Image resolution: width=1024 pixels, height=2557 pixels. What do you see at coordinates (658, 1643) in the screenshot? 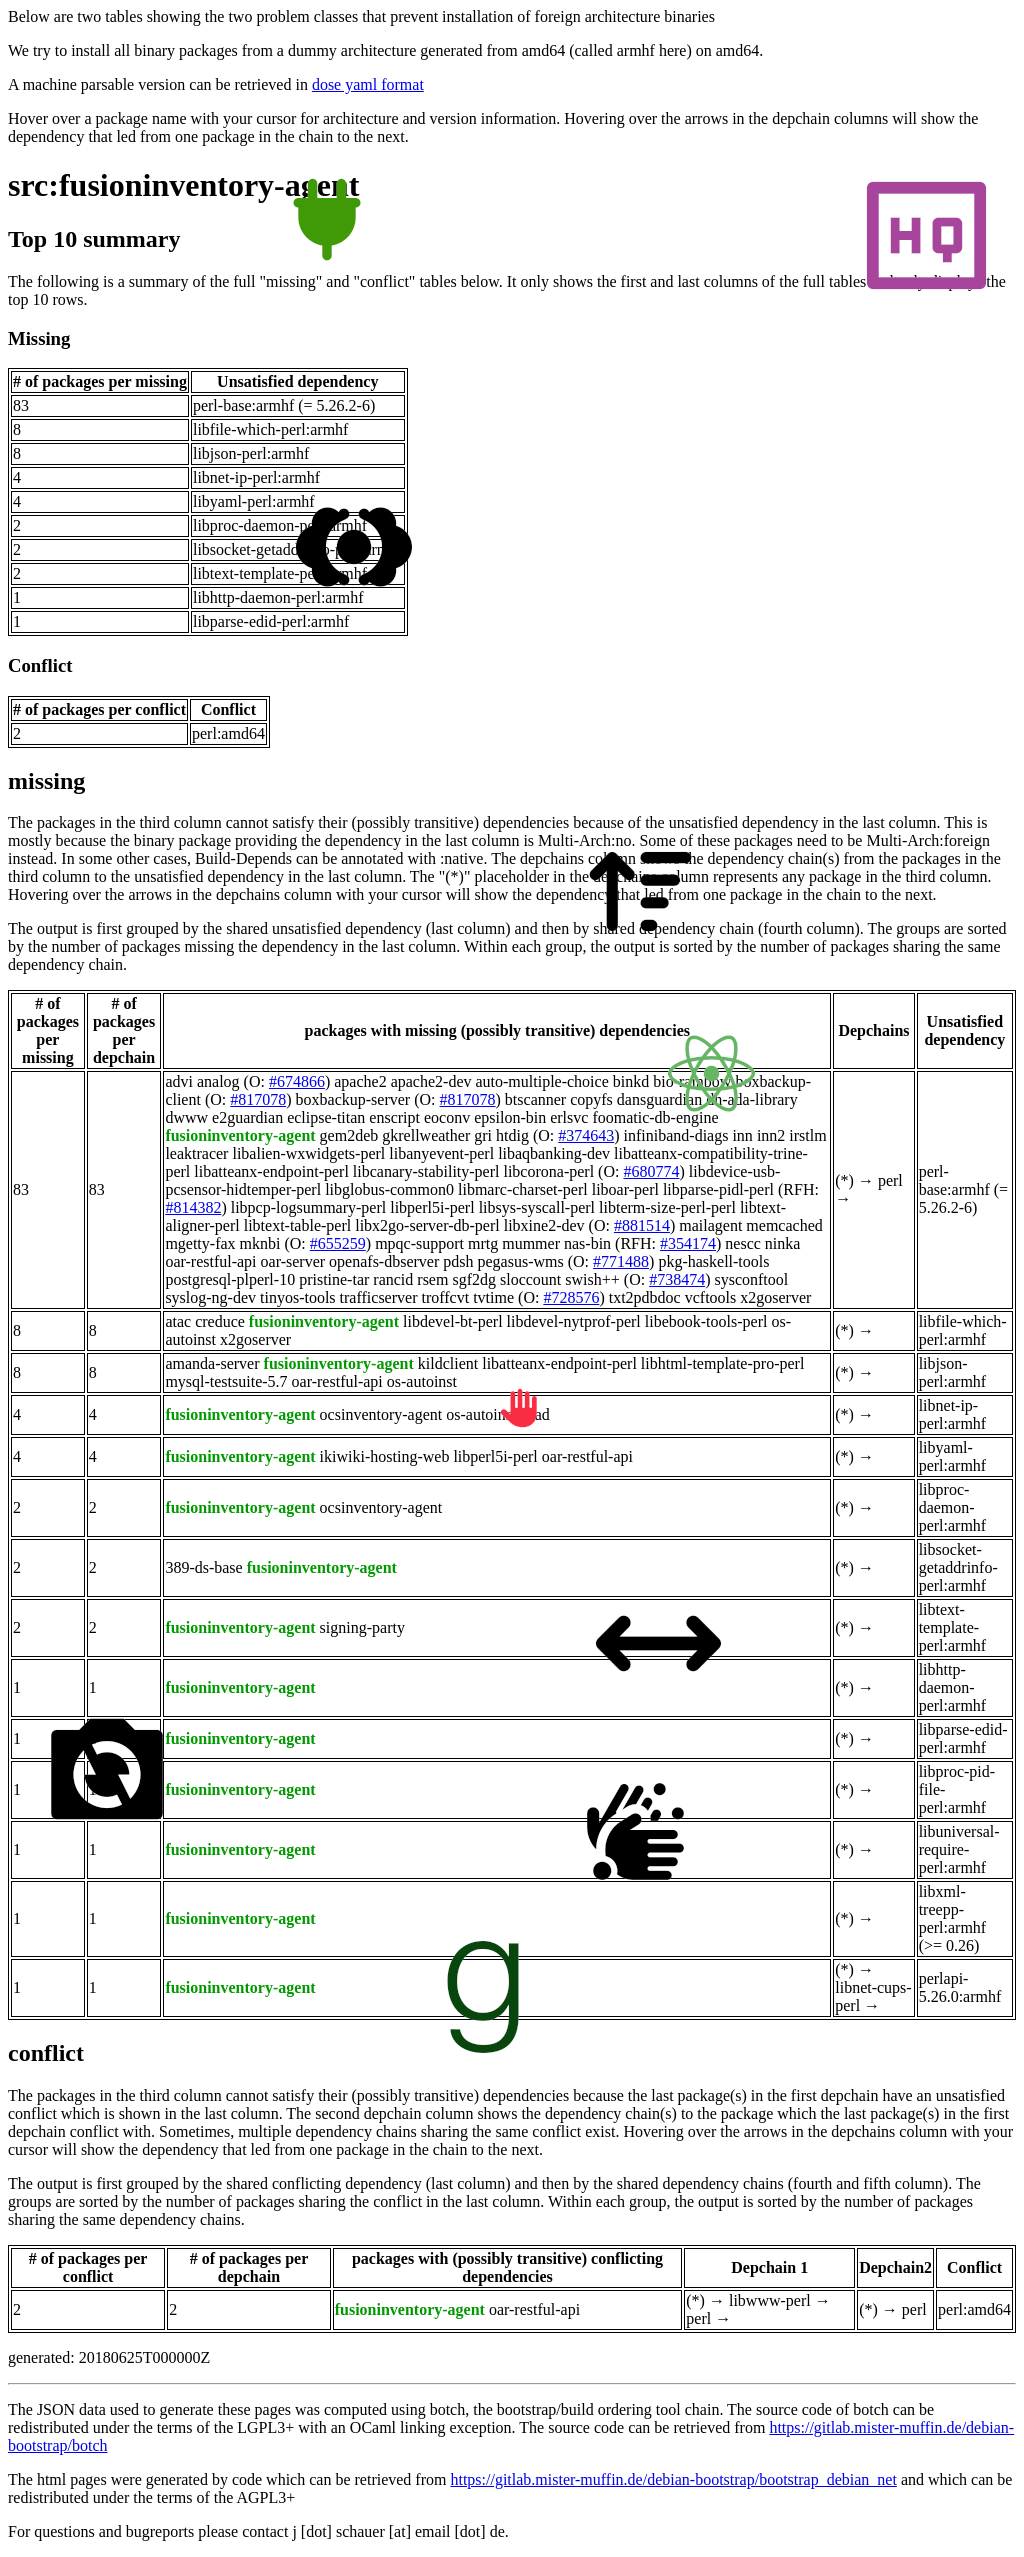
I see `resize or adjust width horizontally` at bounding box center [658, 1643].